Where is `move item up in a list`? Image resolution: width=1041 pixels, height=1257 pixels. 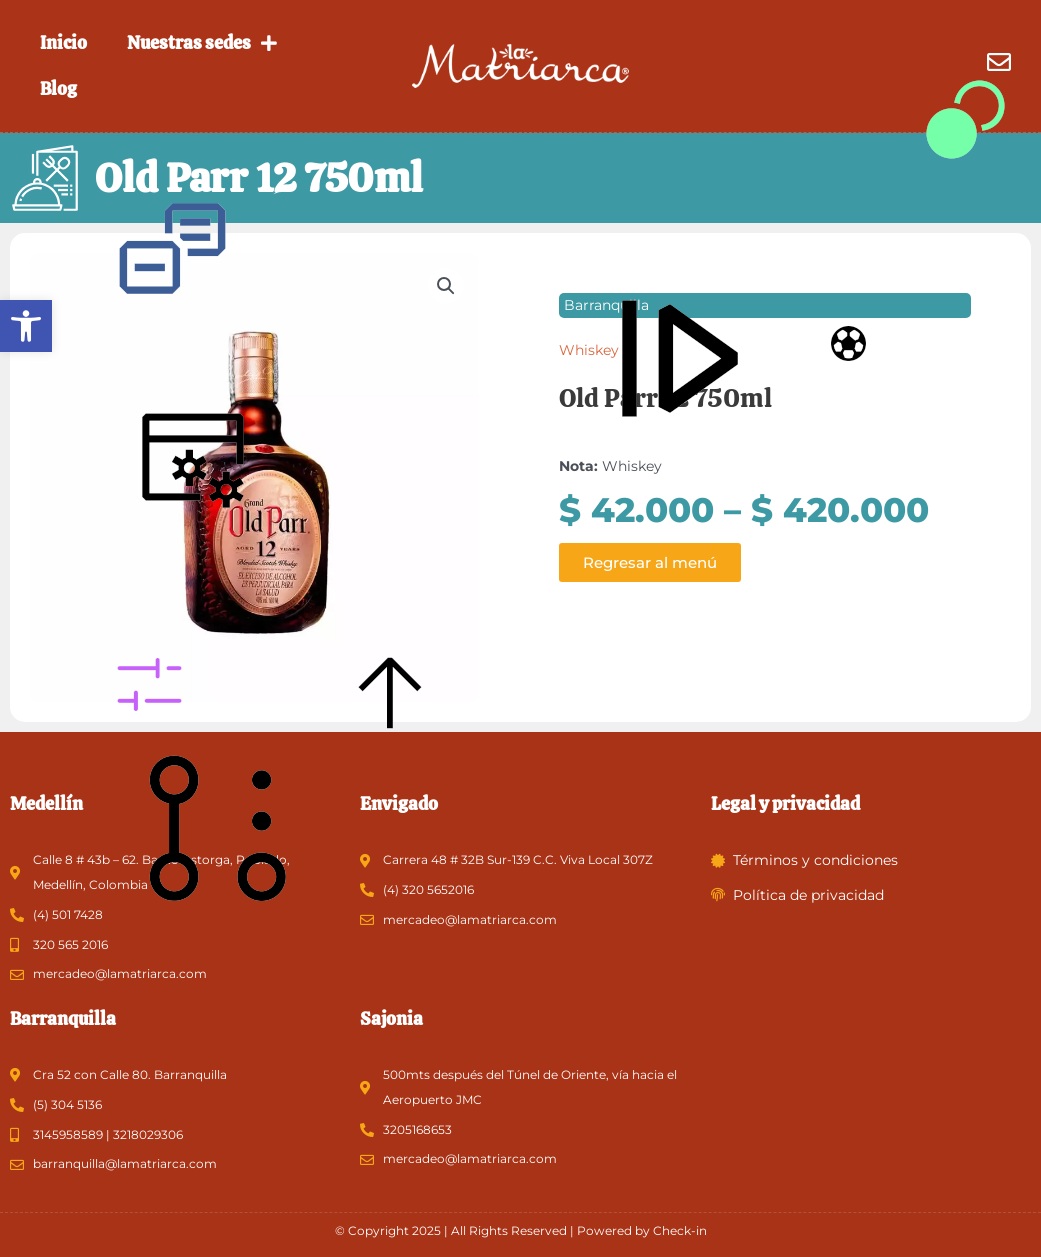
move item up in a list is located at coordinates (387, 693).